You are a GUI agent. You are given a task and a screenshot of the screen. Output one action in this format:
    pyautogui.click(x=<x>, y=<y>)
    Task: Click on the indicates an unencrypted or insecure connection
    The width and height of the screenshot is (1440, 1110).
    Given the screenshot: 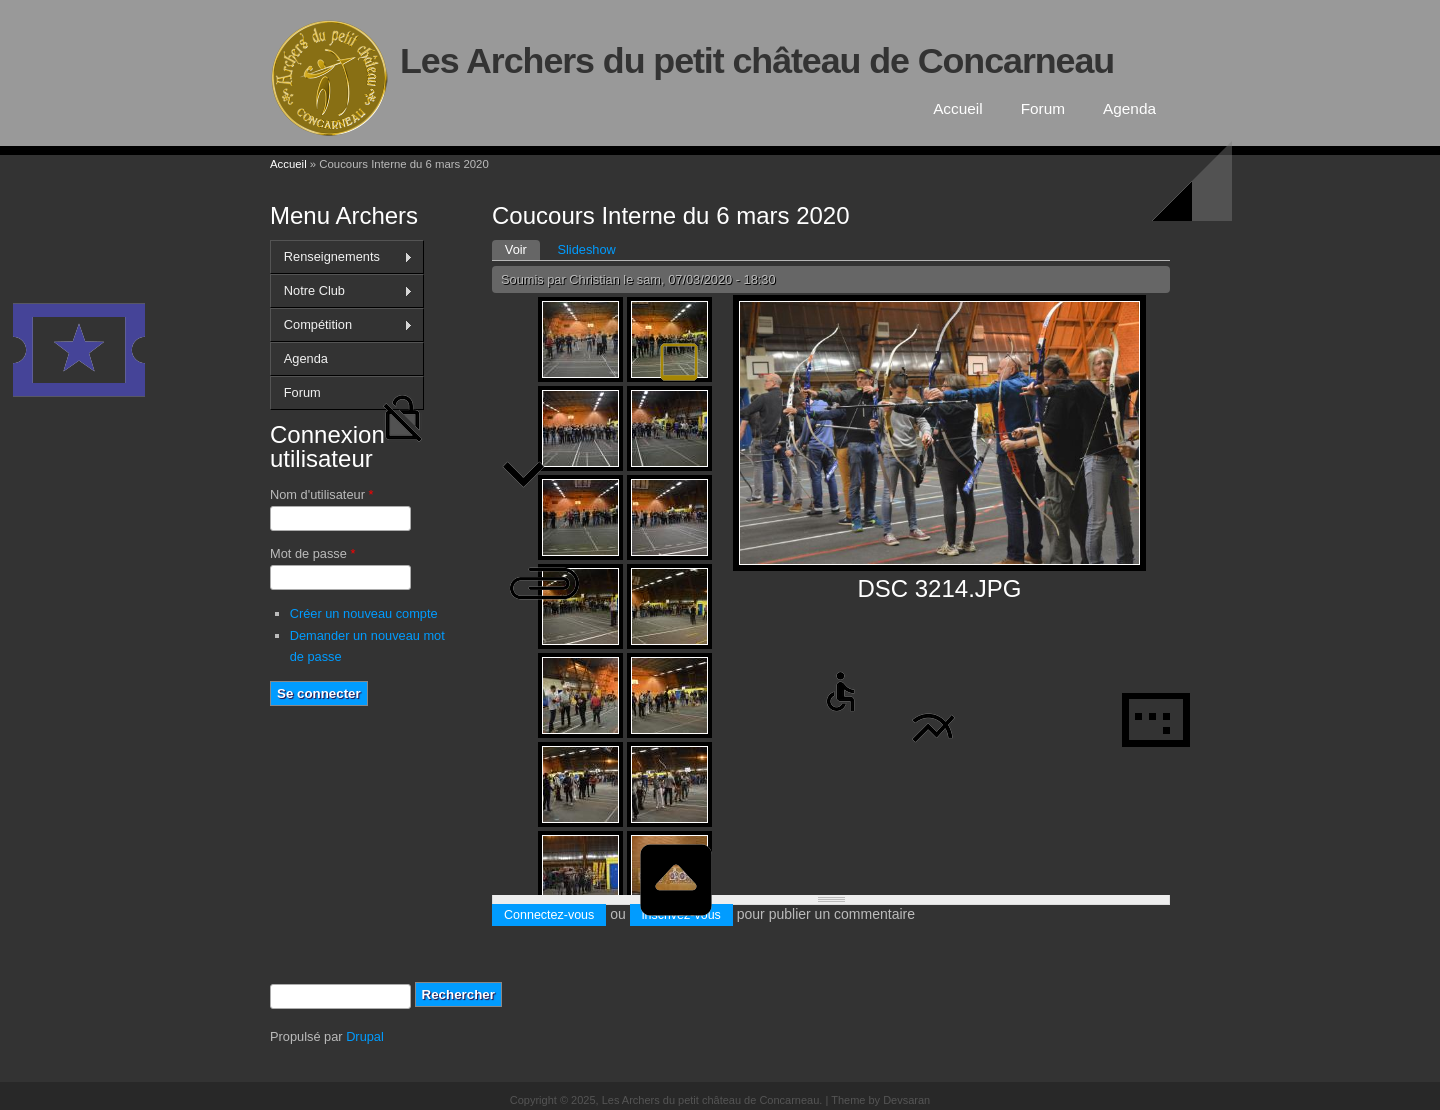 What is the action you would take?
    pyautogui.click(x=402, y=418)
    